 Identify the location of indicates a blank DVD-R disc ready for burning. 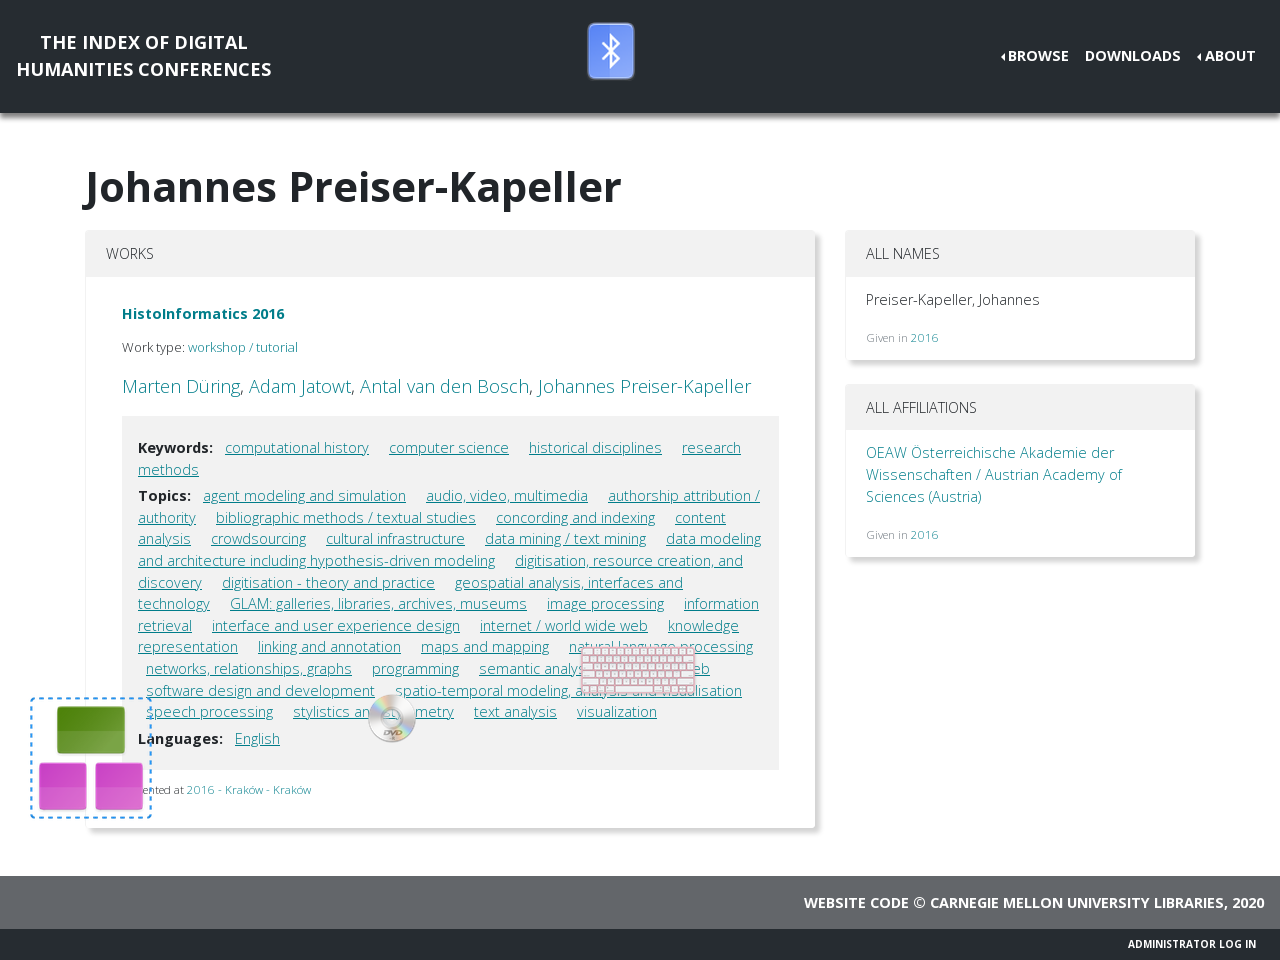
(392, 719).